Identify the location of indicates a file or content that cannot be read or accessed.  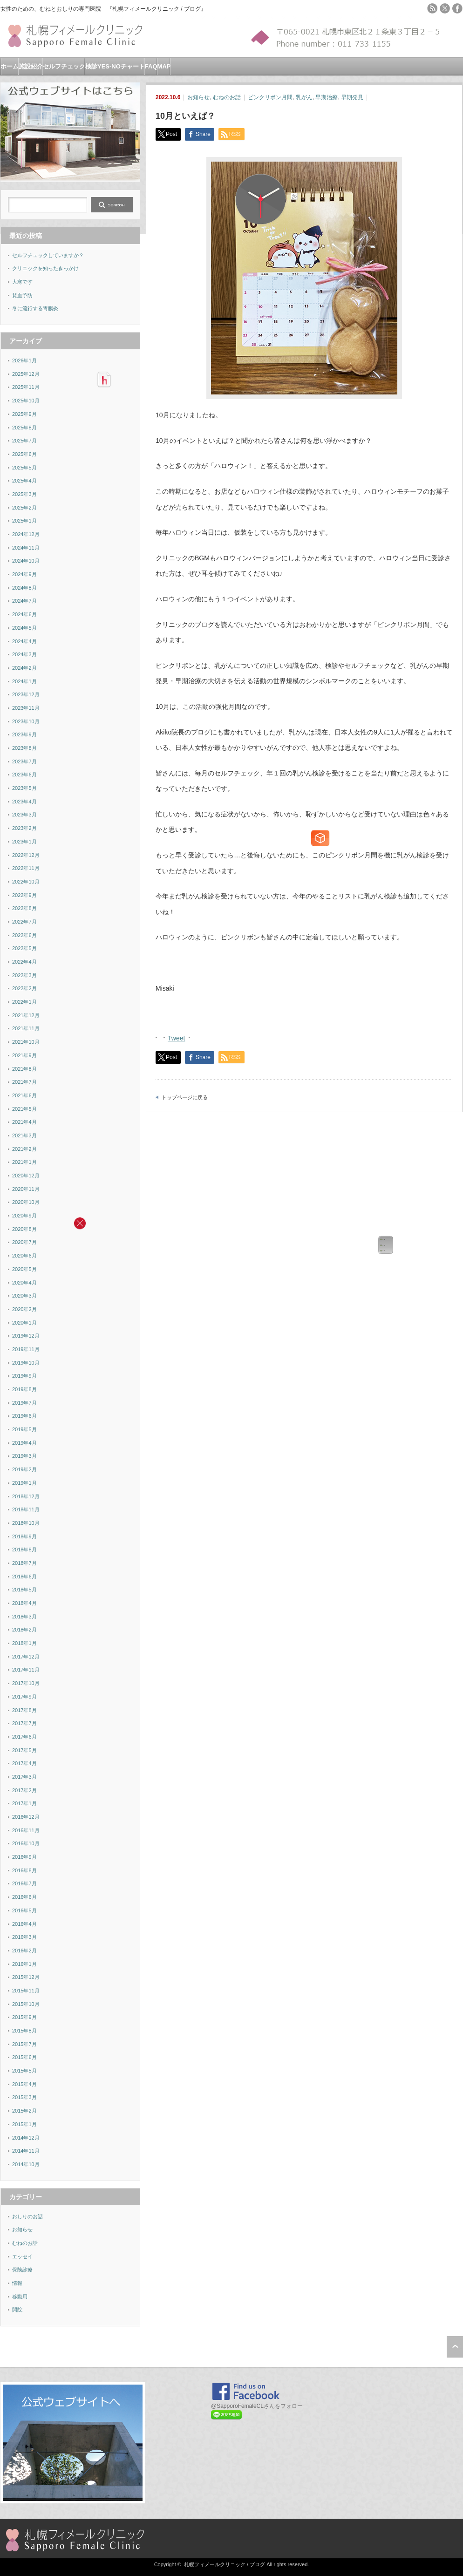
(80, 1223).